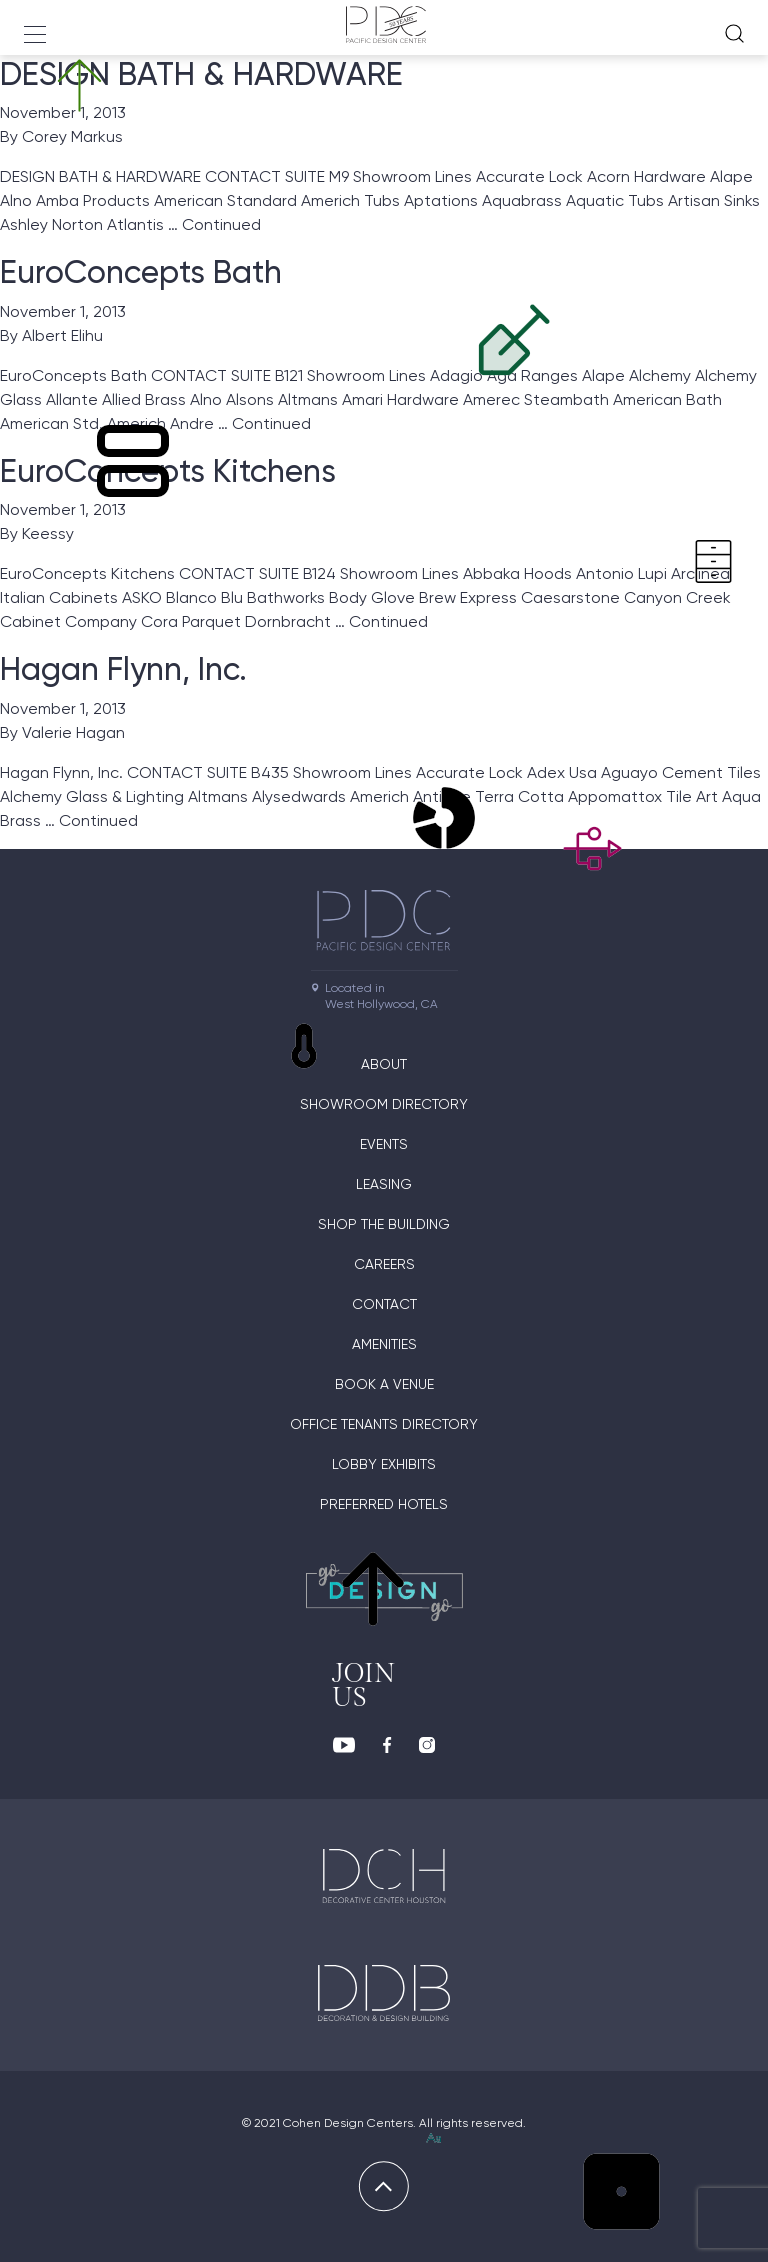 The width and height of the screenshot is (768, 2262). What do you see at coordinates (133, 461) in the screenshot?
I see `switch to list view` at bounding box center [133, 461].